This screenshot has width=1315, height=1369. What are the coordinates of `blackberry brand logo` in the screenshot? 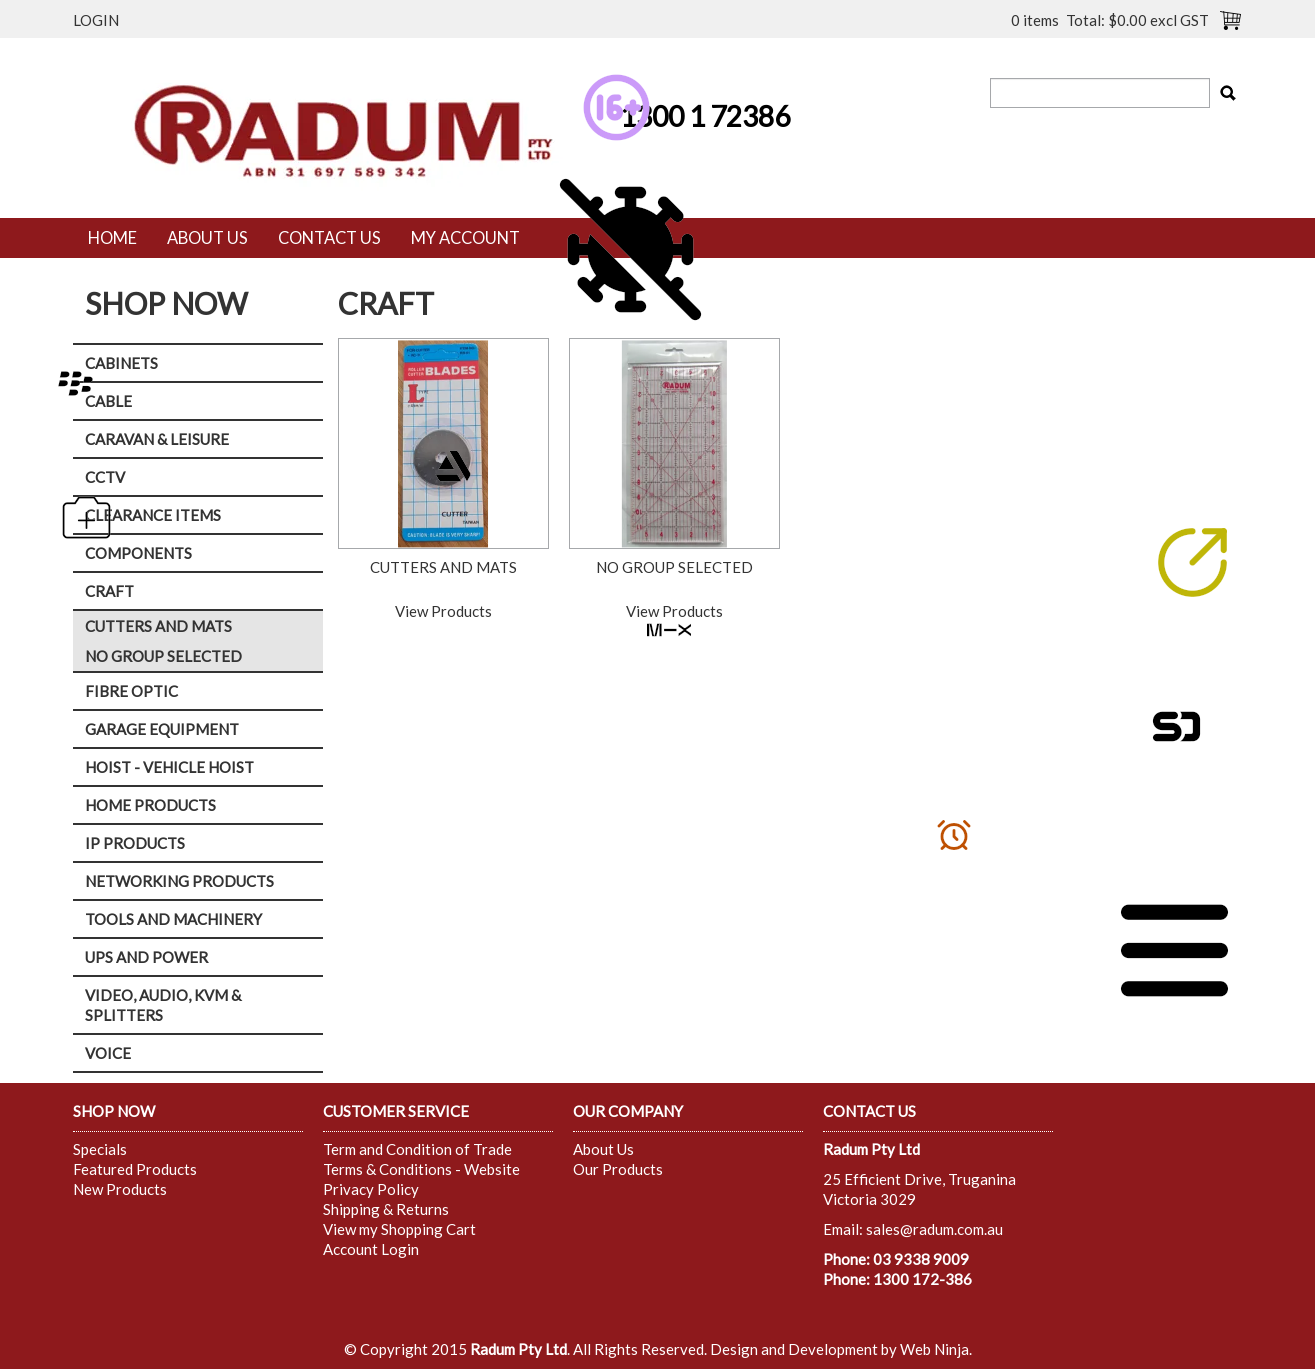 It's located at (75, 383).